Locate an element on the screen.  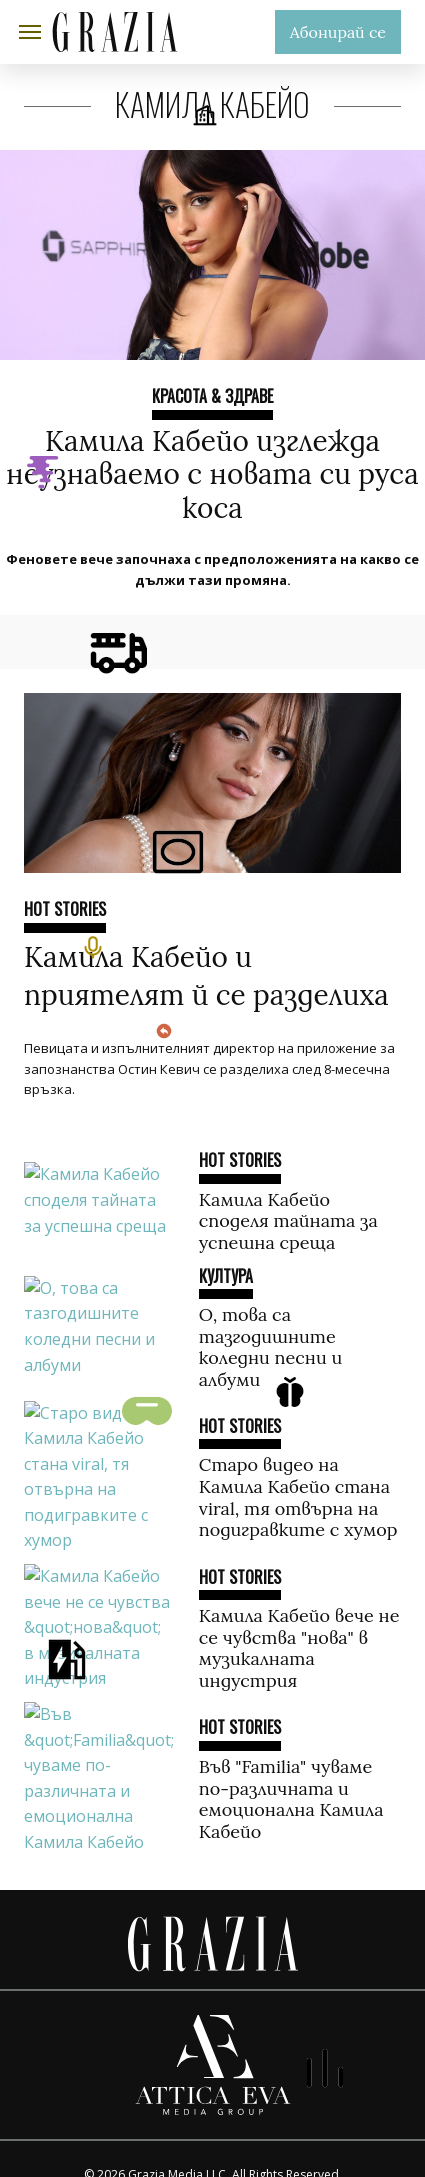
emergency services or fire department contact is located at coordinates (117, 650).